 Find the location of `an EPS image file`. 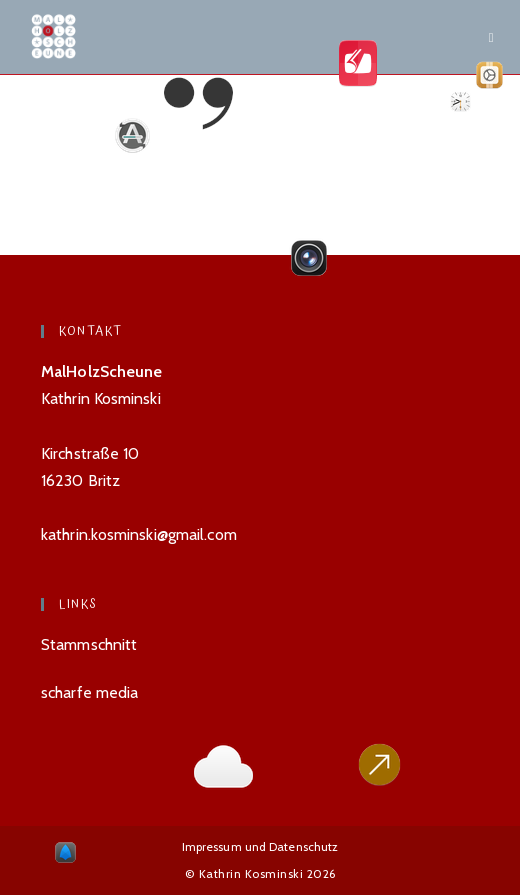

an EPS image file is located at coordinates (358, 63).